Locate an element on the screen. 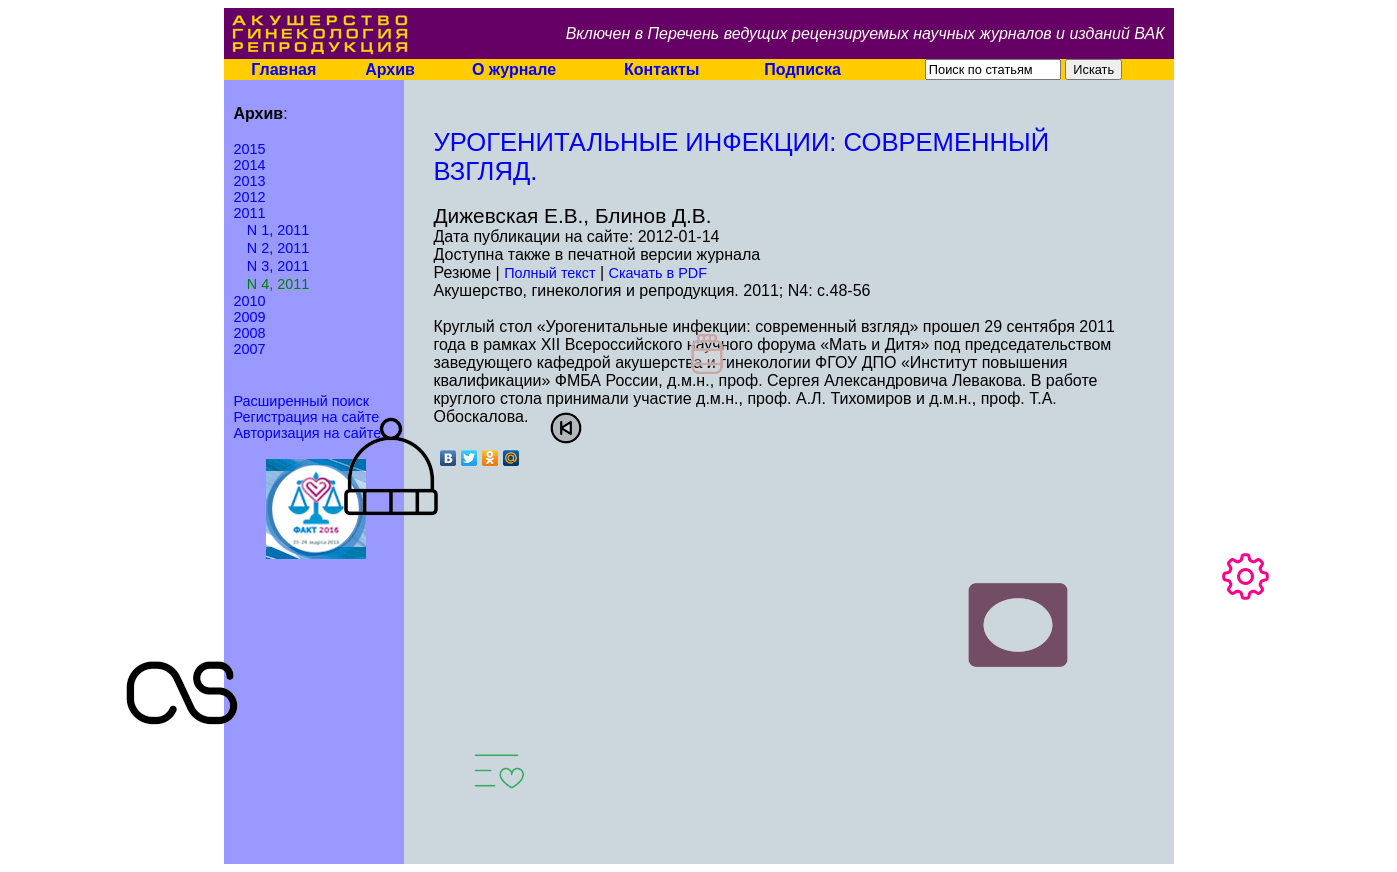 The height and width of the screenshot is (872, 1397). select winter or cold weather clothing category is located at coordinates (391, 472).